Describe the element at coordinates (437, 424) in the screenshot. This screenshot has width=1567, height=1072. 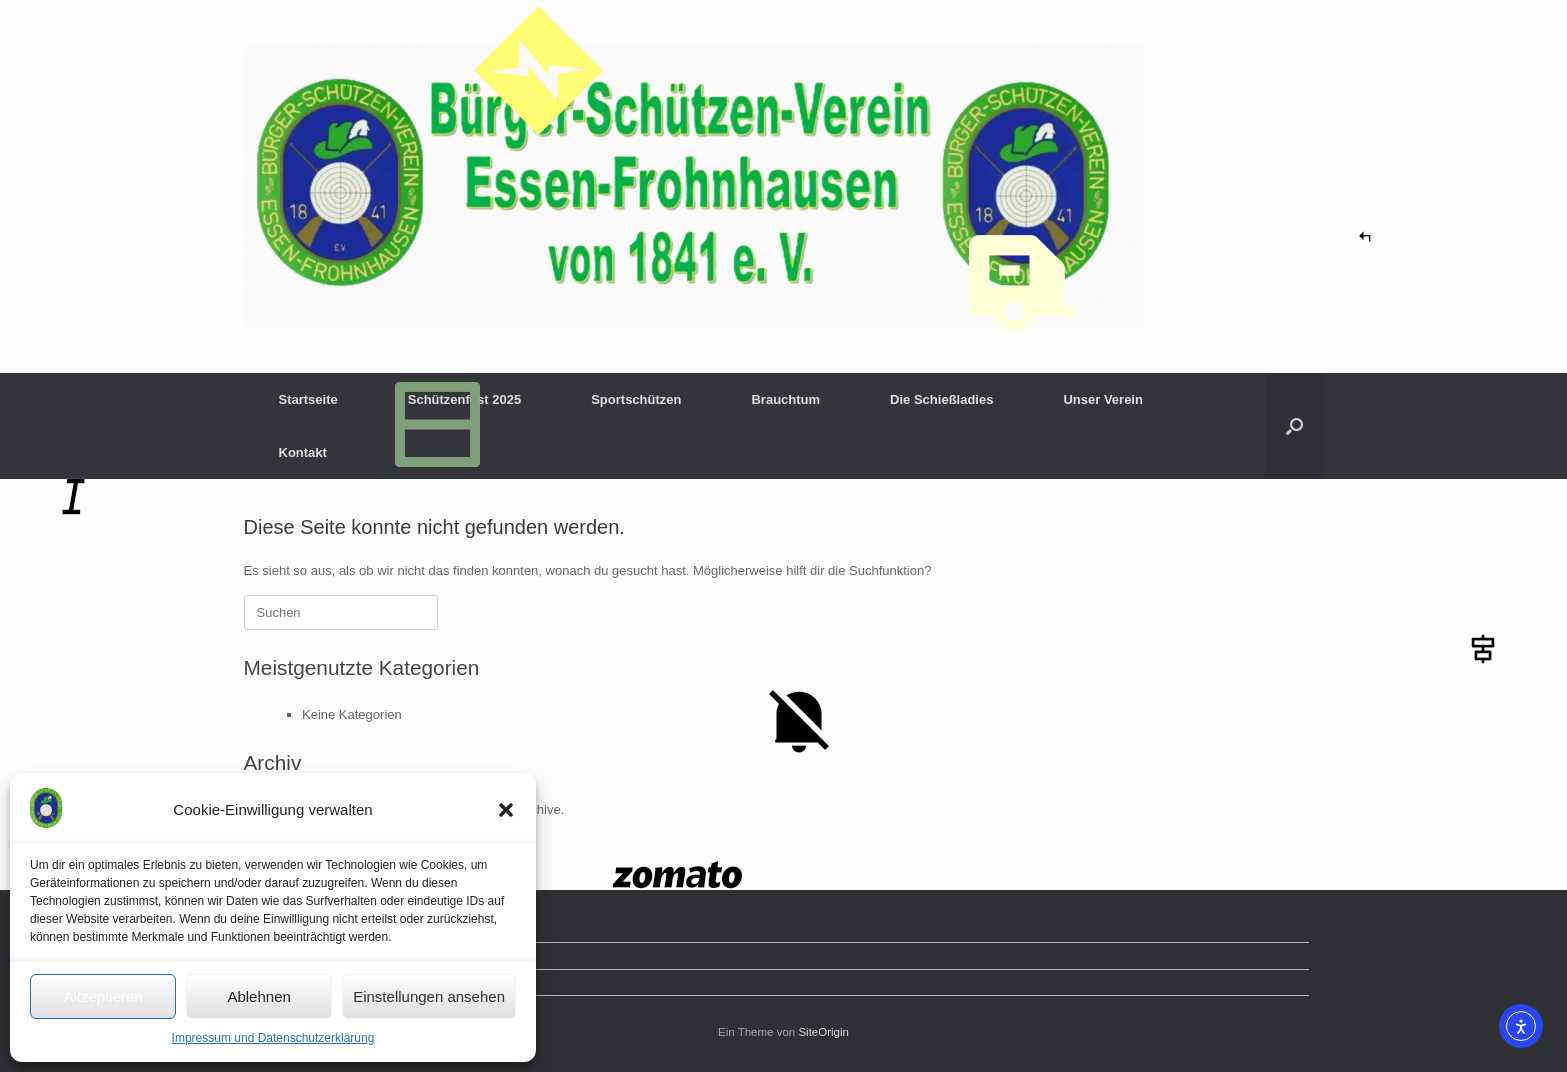
I see `switch to horizontal row layout` at that location.